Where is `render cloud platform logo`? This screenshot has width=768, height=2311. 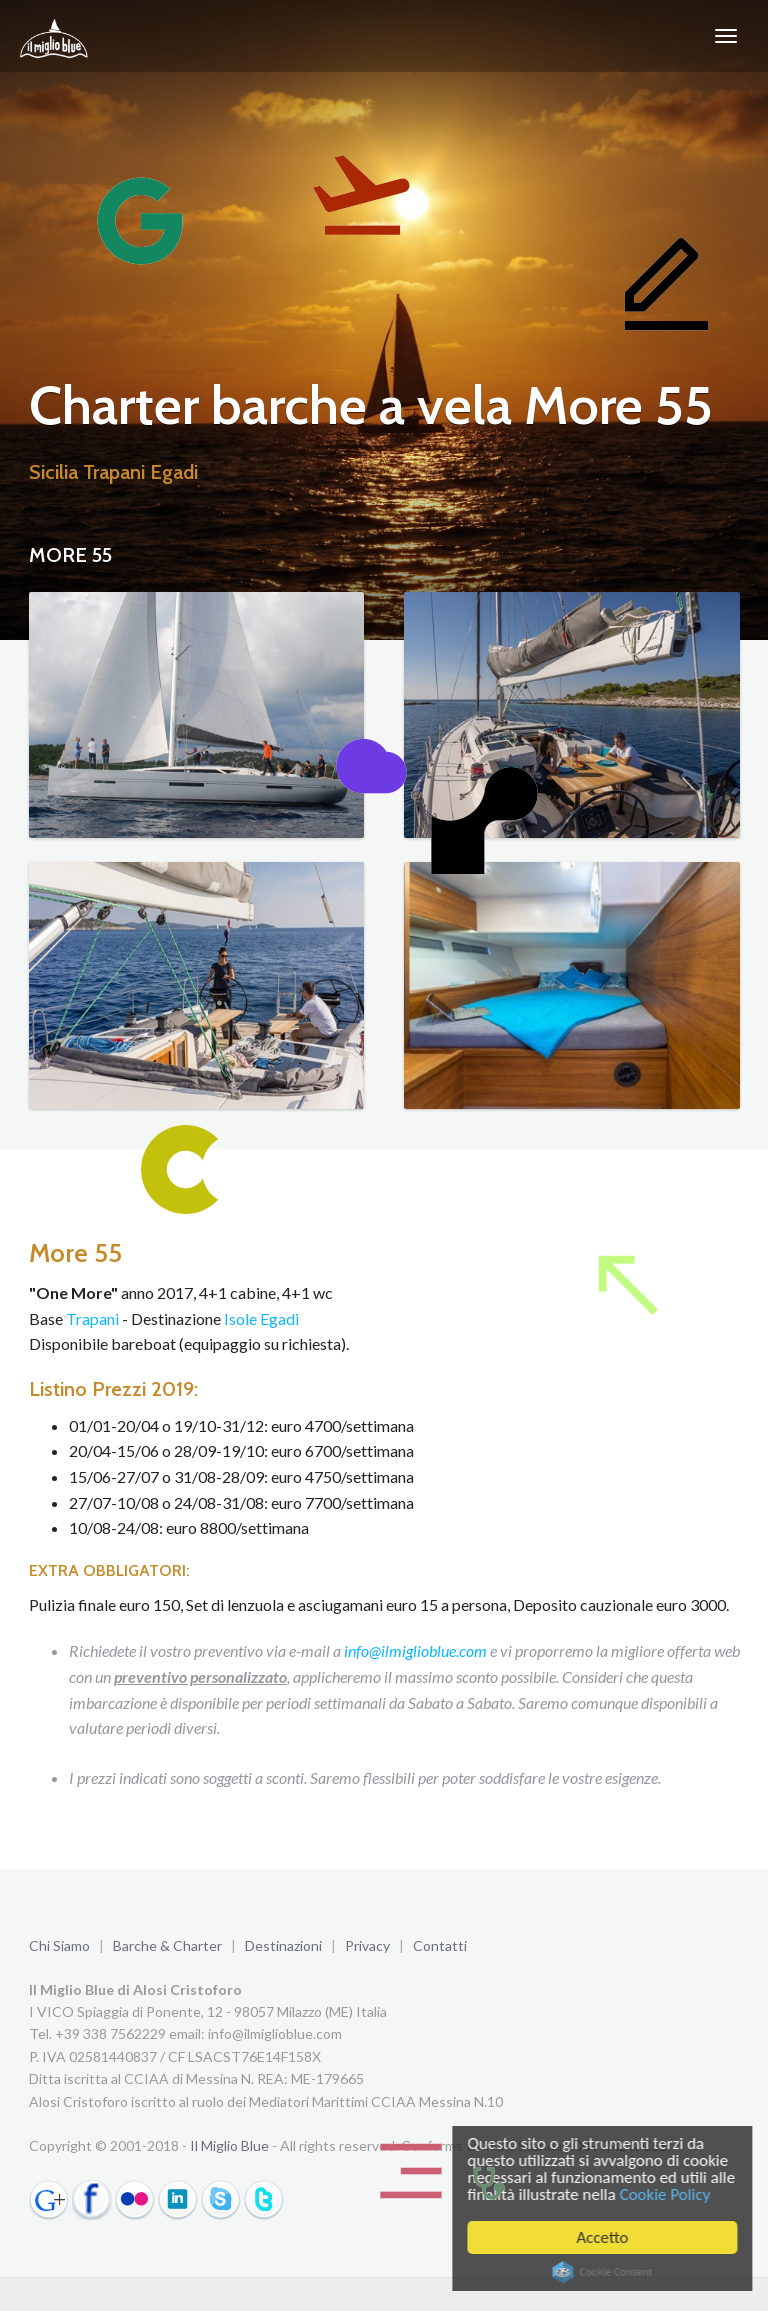 render cloud platform logo is located at coordinates (484, 820).